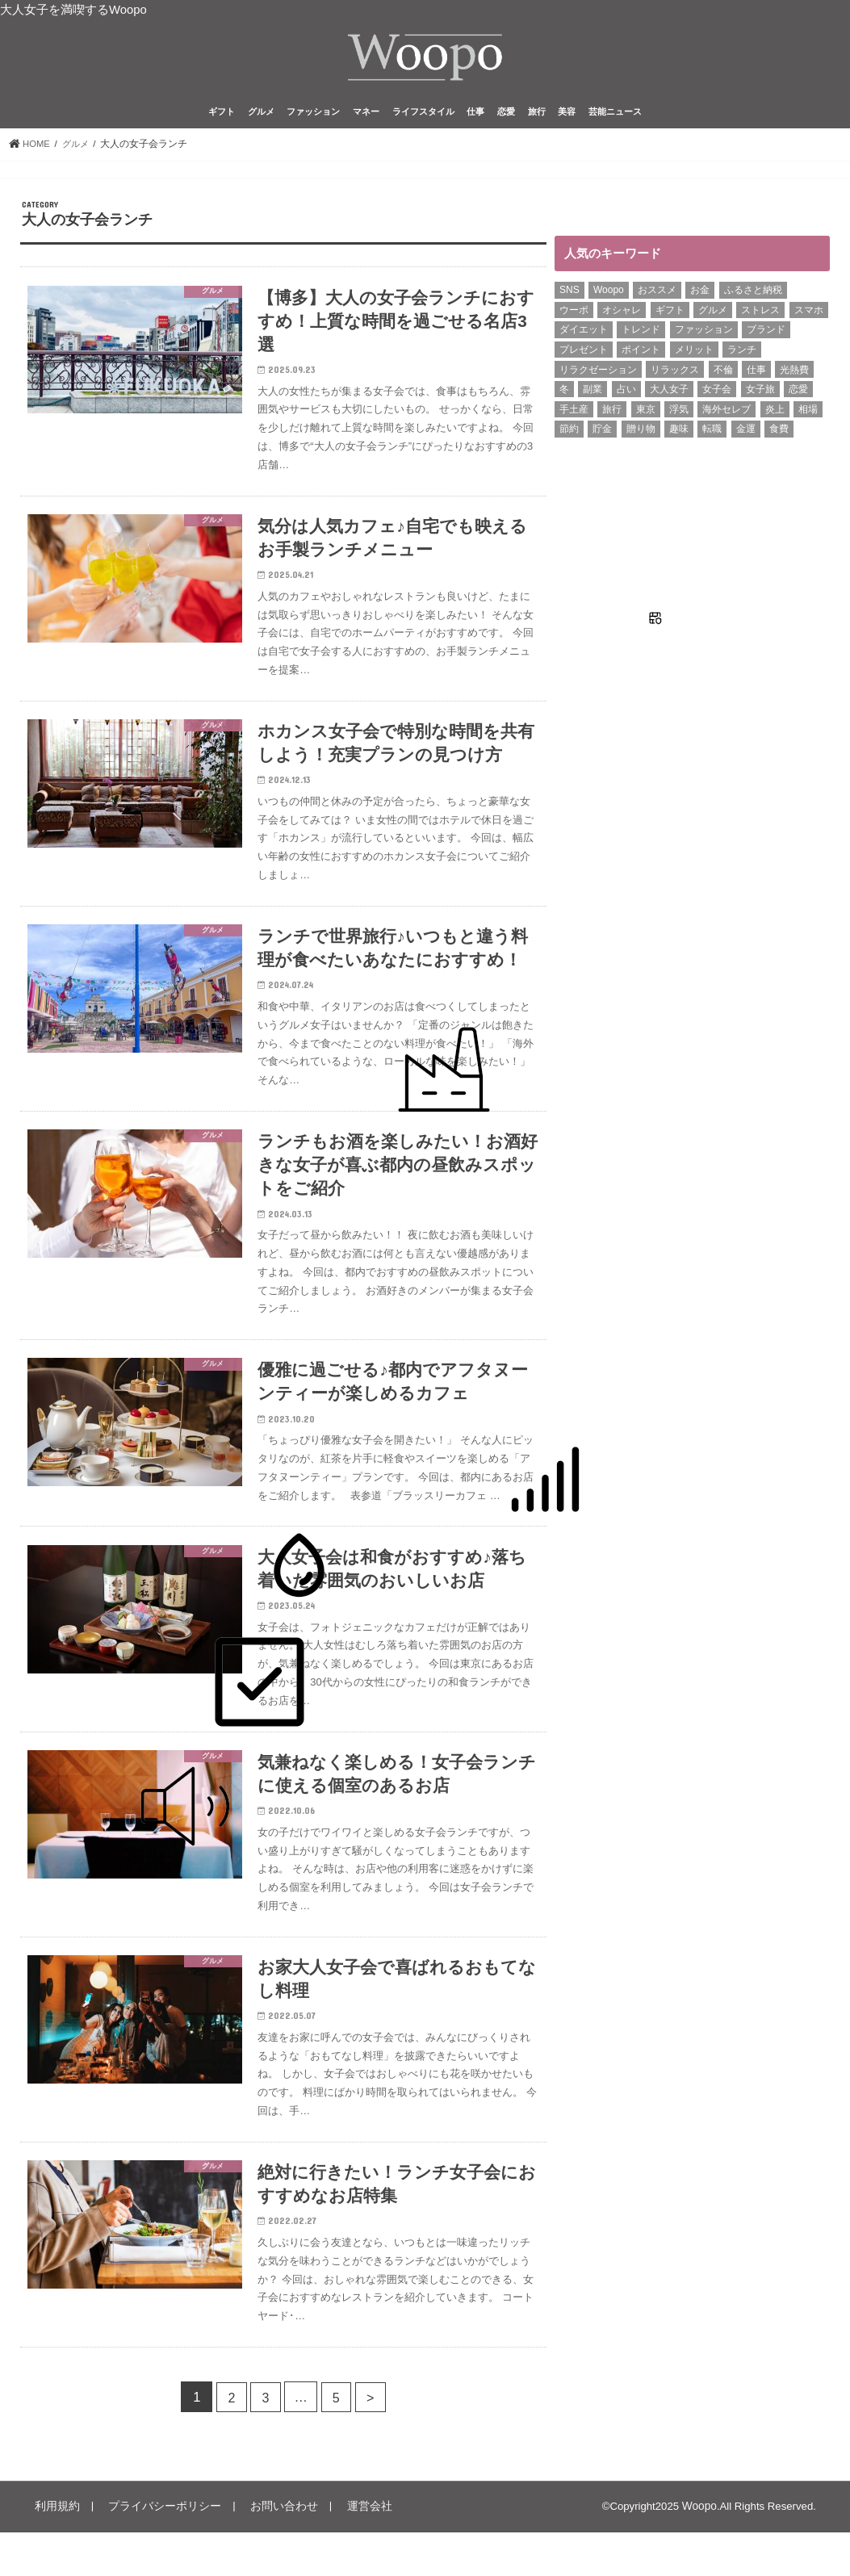 Image resolution: width=850 pixels, height=2576 pixels. What do you see at coordinates (545, 1479) in the screenshot?
I see `indicates full signal strength` at bounding box center [545, 1479].